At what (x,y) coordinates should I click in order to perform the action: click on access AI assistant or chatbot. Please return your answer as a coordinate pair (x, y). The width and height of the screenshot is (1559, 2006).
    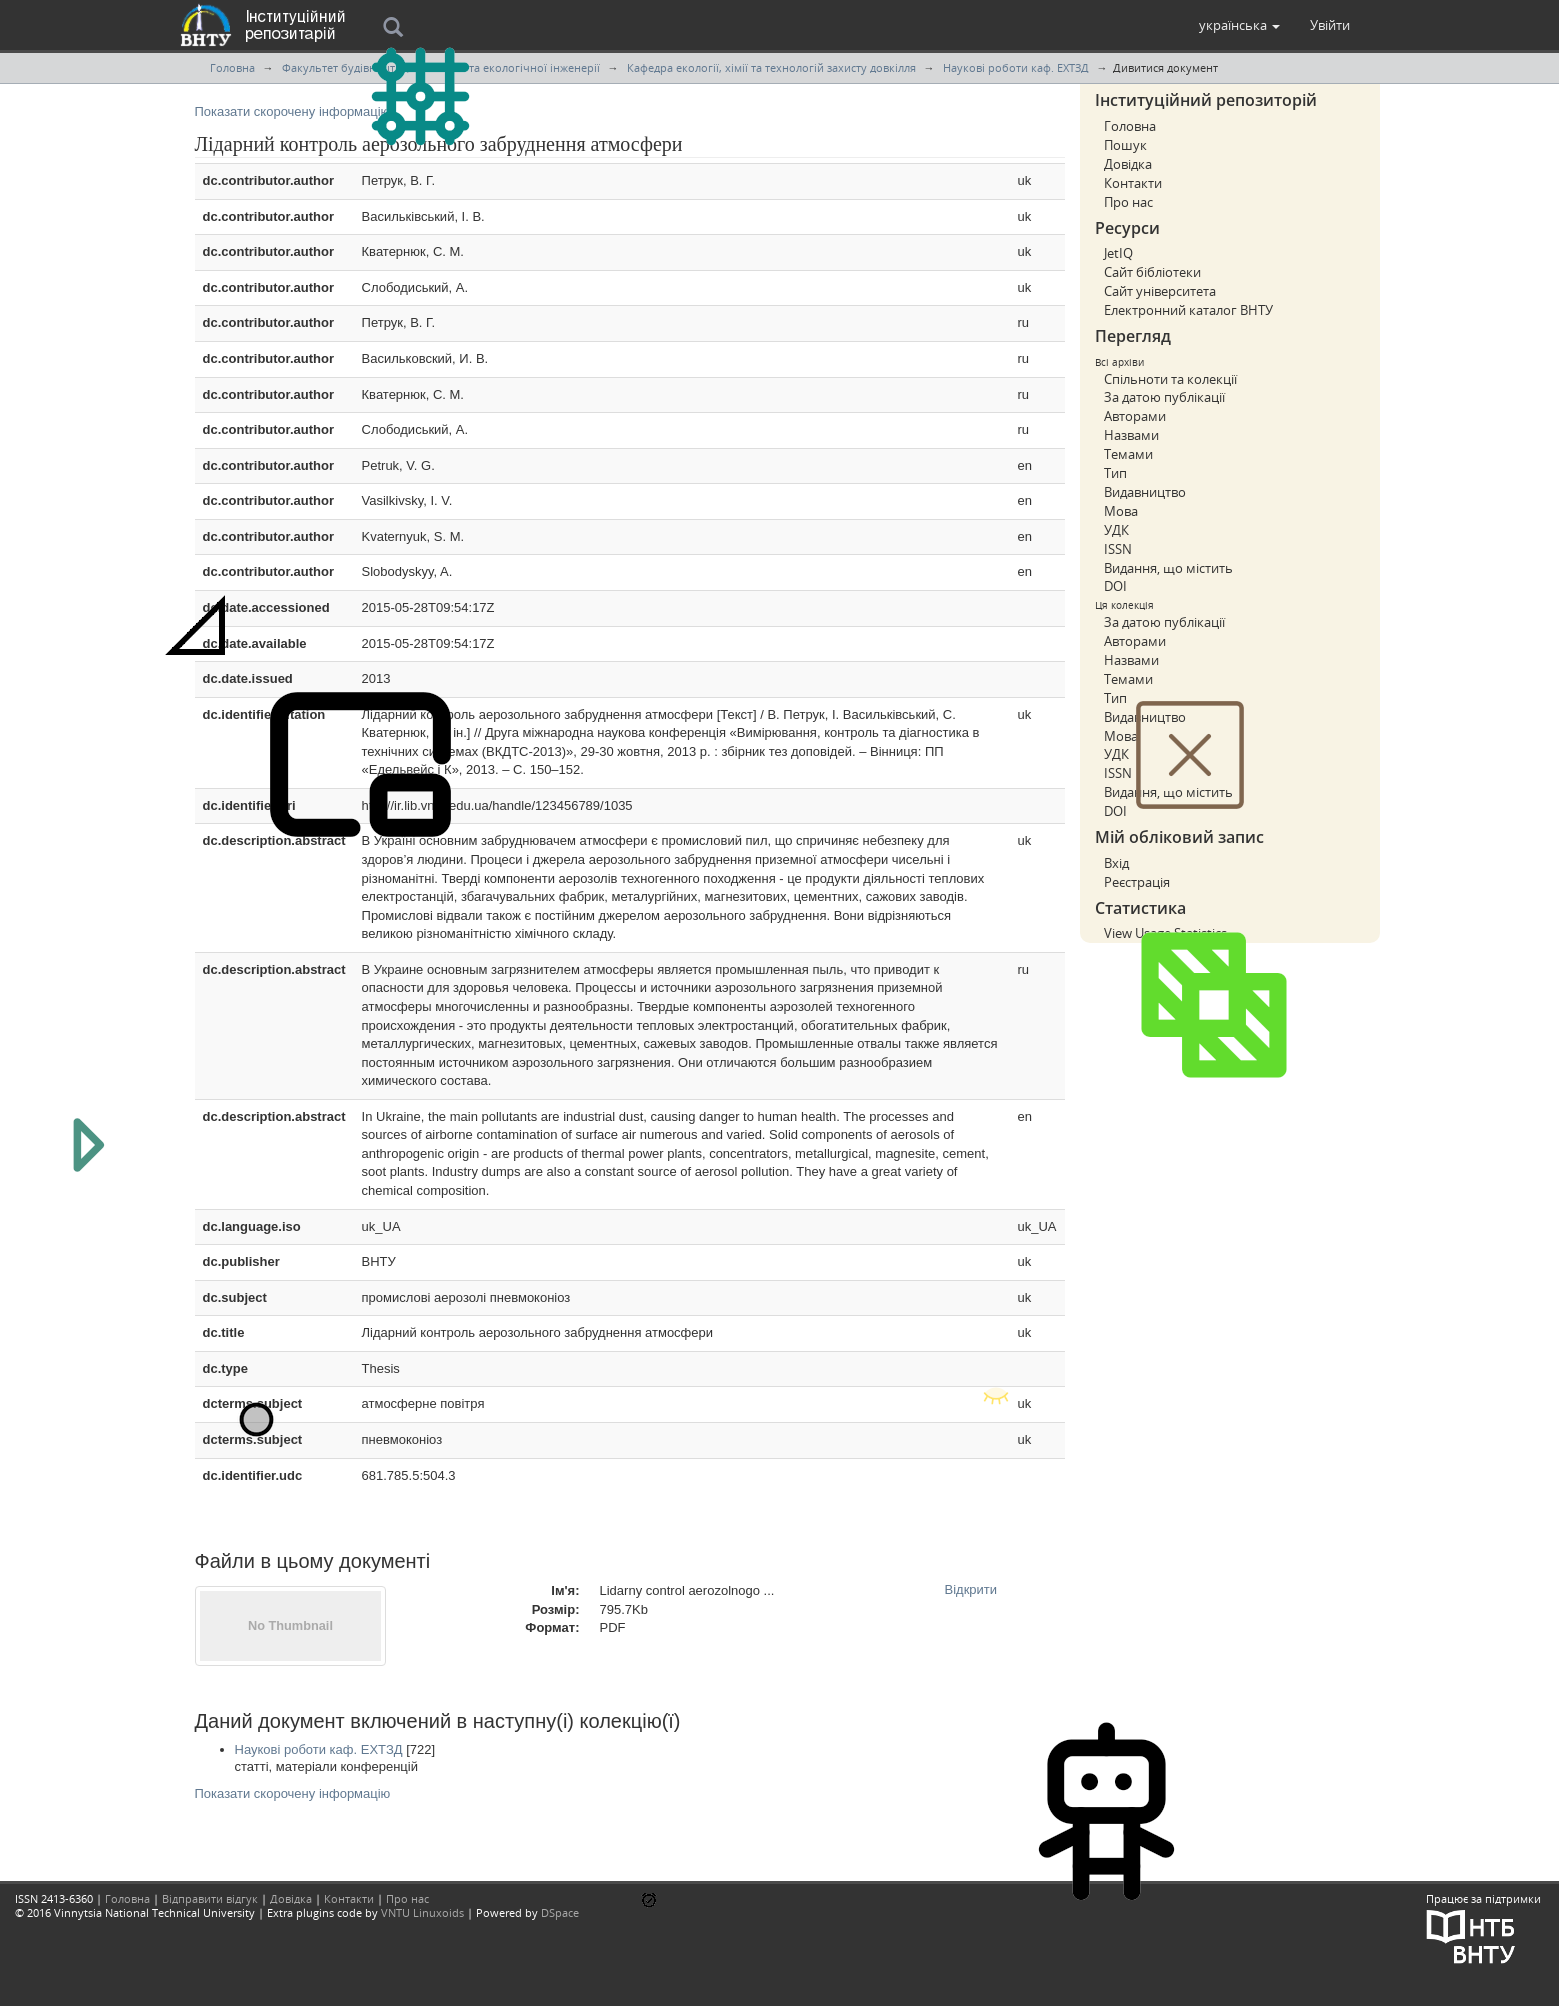
    Looking at the image, I should click on (1106, 1815).